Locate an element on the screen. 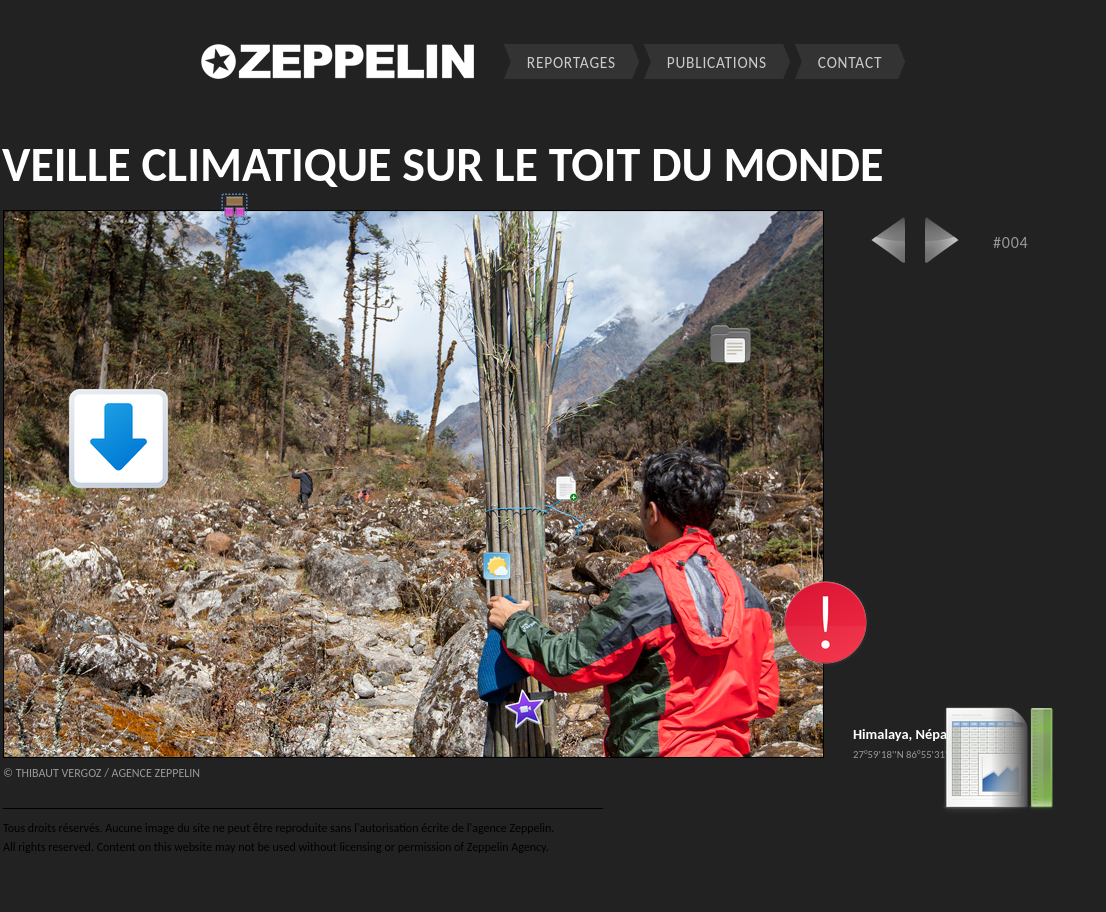 This screenshot has width=1106, height=912. open the weather app is located at coordinates (497, 566).